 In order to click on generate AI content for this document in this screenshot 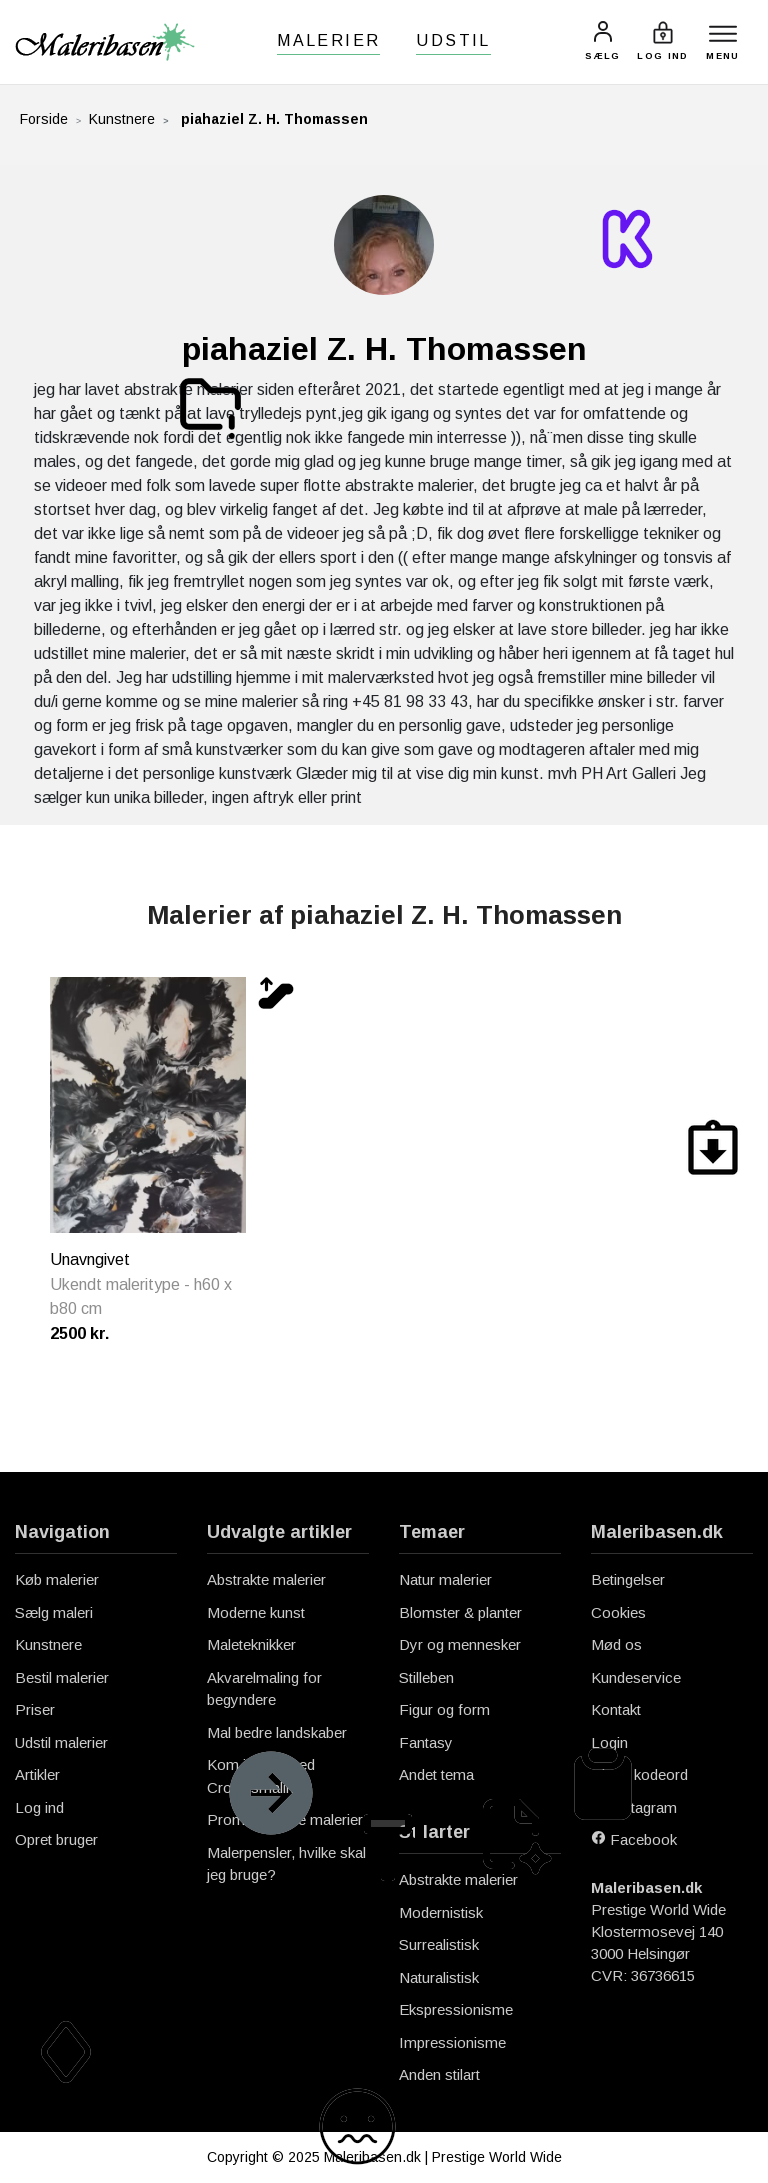, I will do `click(511, 1834)`.